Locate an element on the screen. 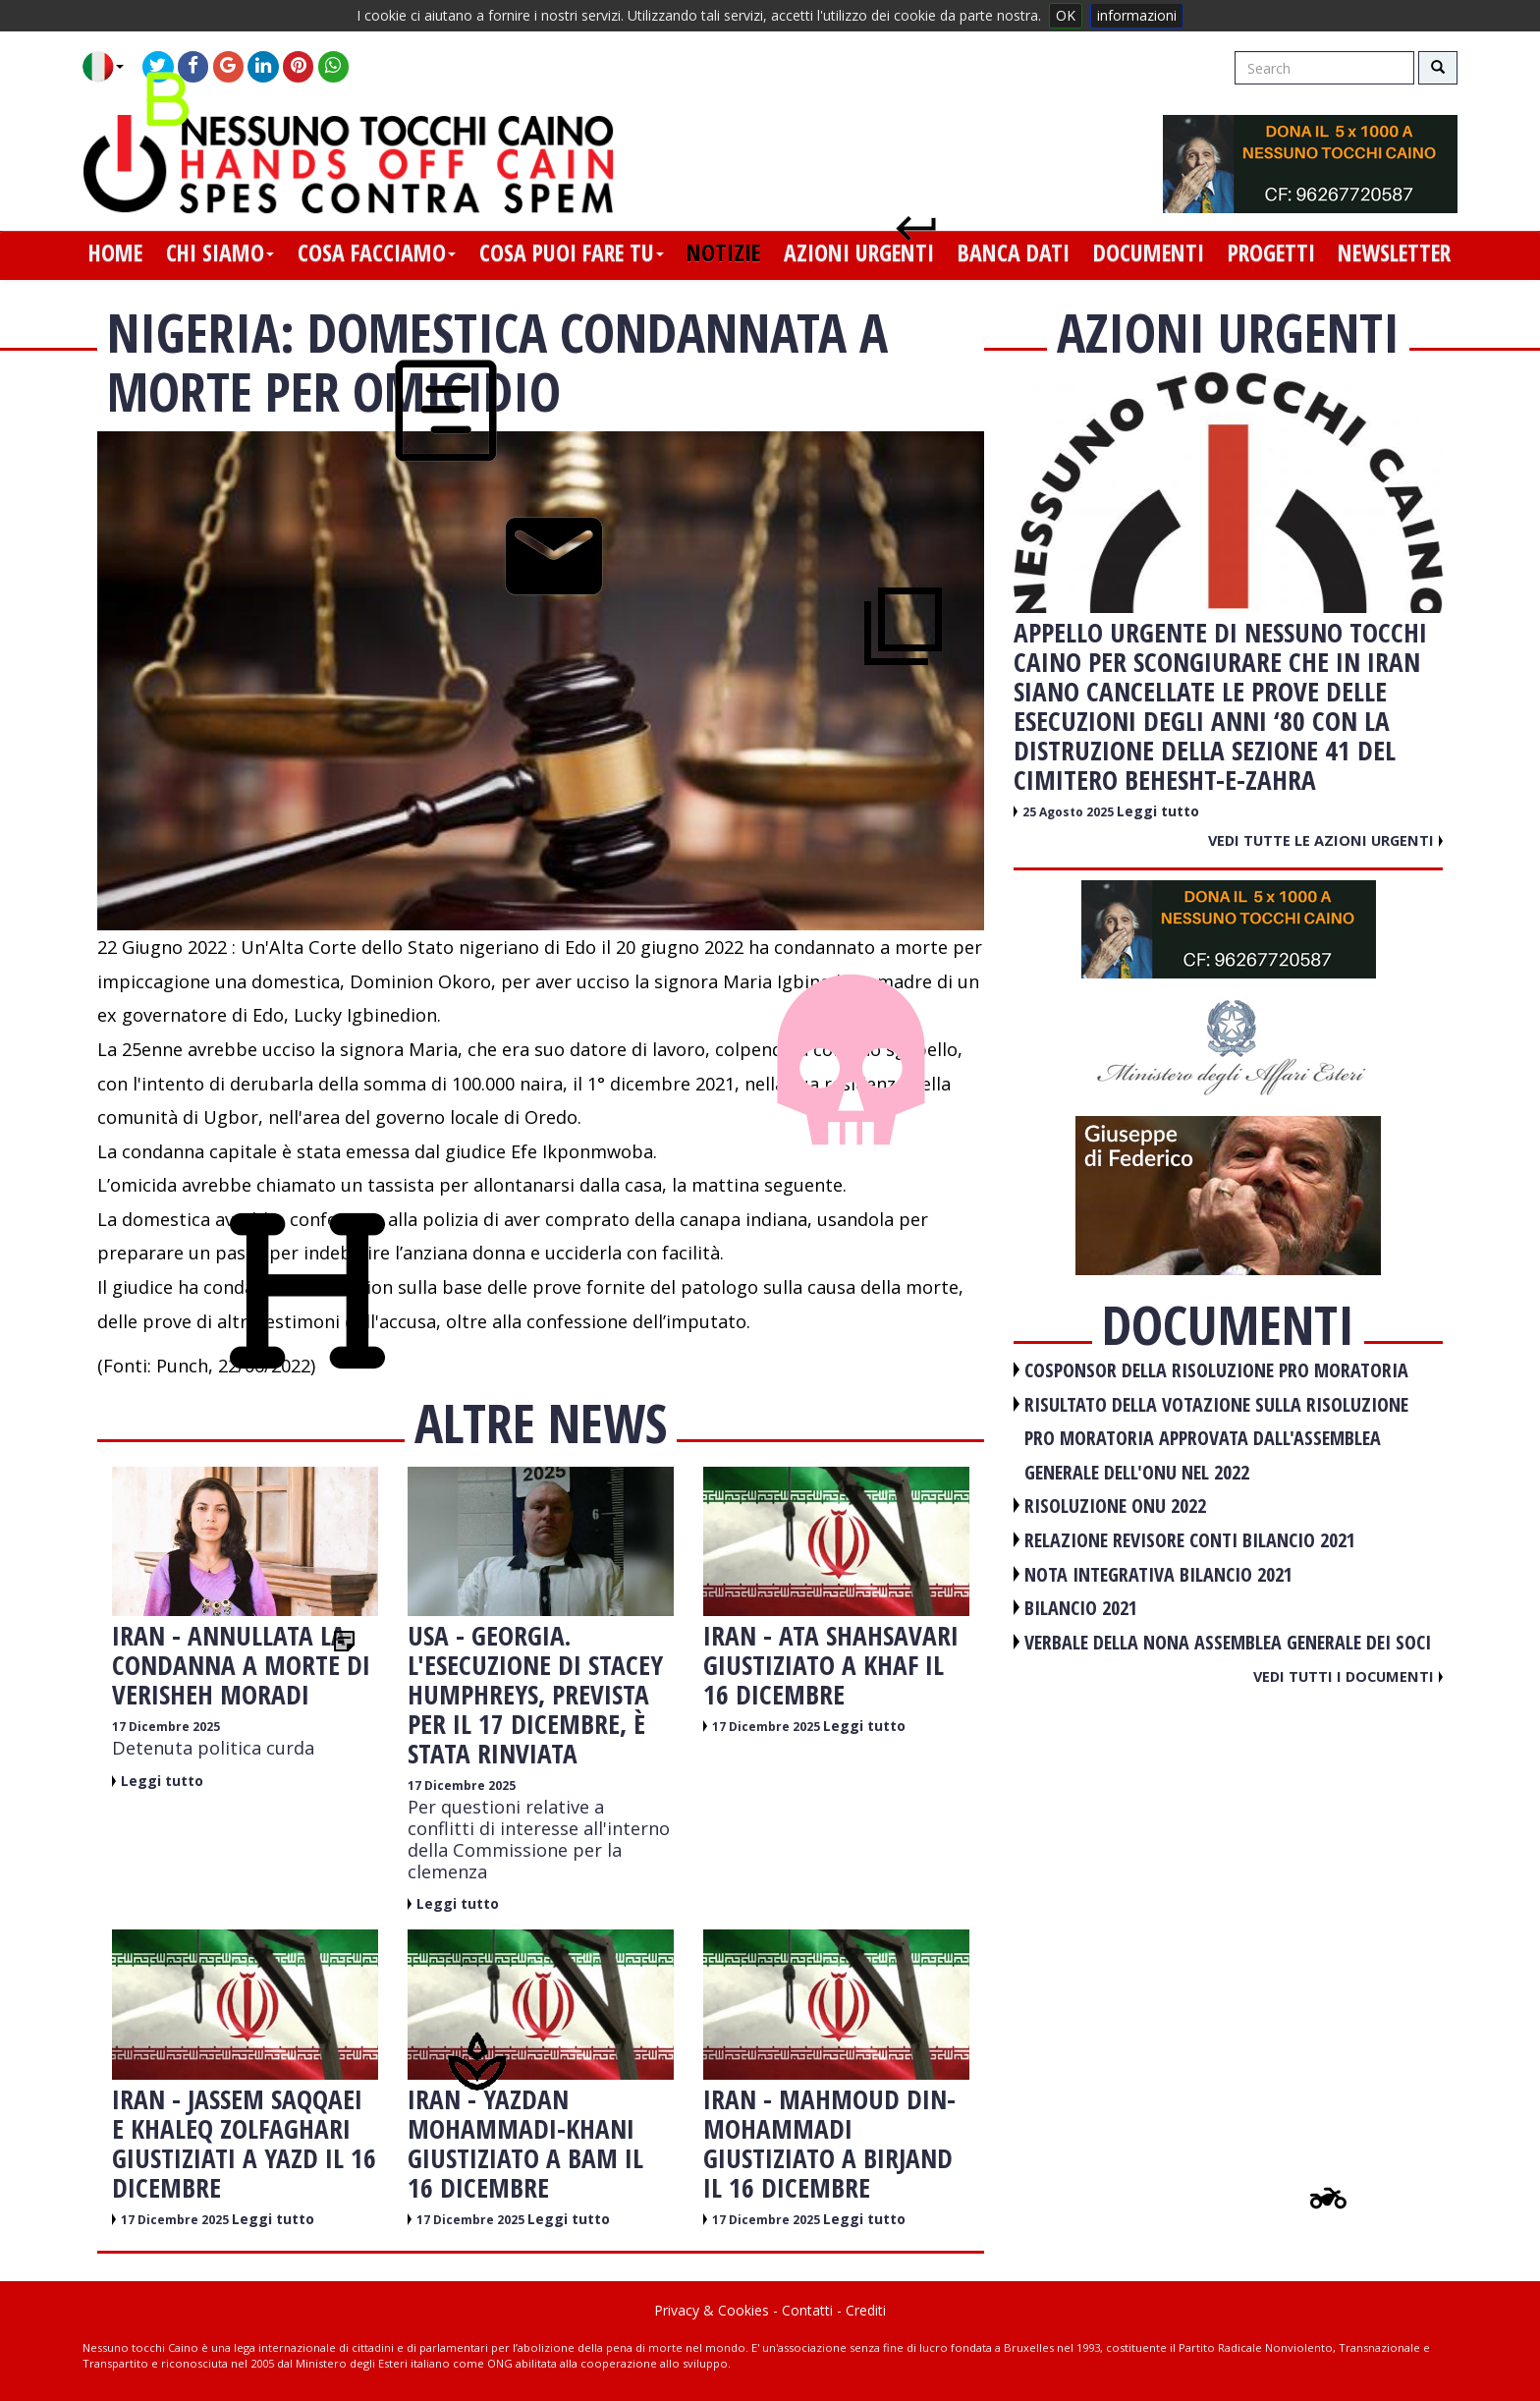 The height and width of the screenshot is (2401, 1540). view project roadmap or timeline is located at coordinates (446, 411).